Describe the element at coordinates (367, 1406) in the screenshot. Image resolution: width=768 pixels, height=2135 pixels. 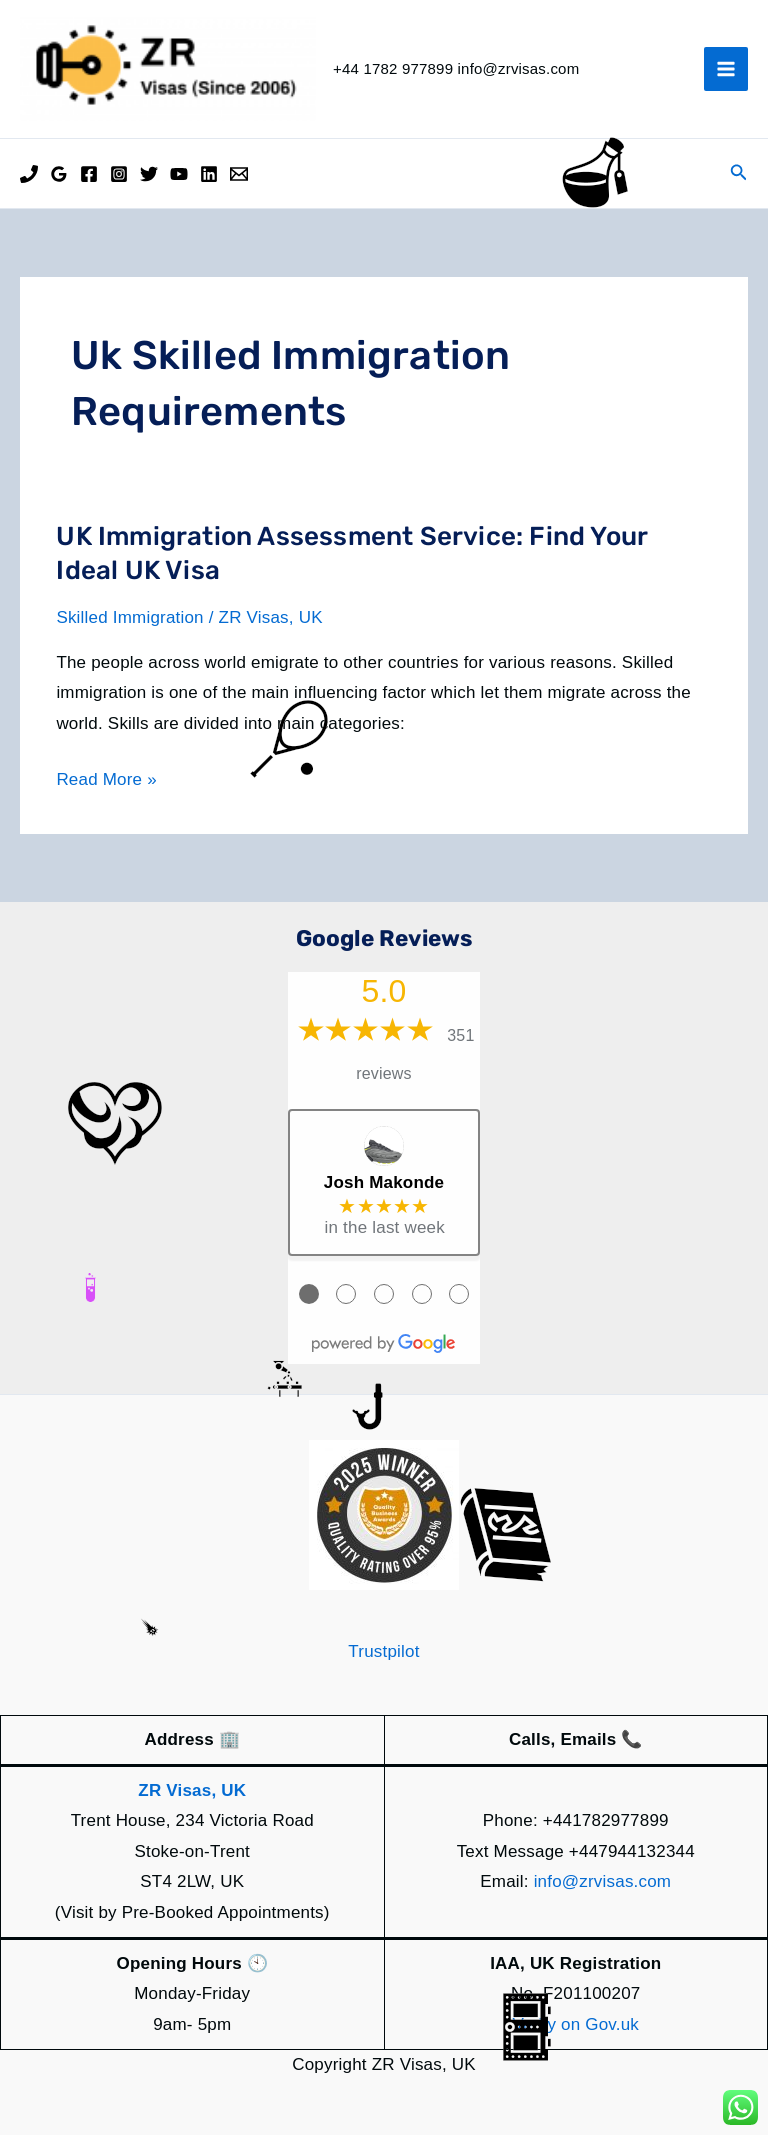
I see `access snorkeling or diving activities` at that location.